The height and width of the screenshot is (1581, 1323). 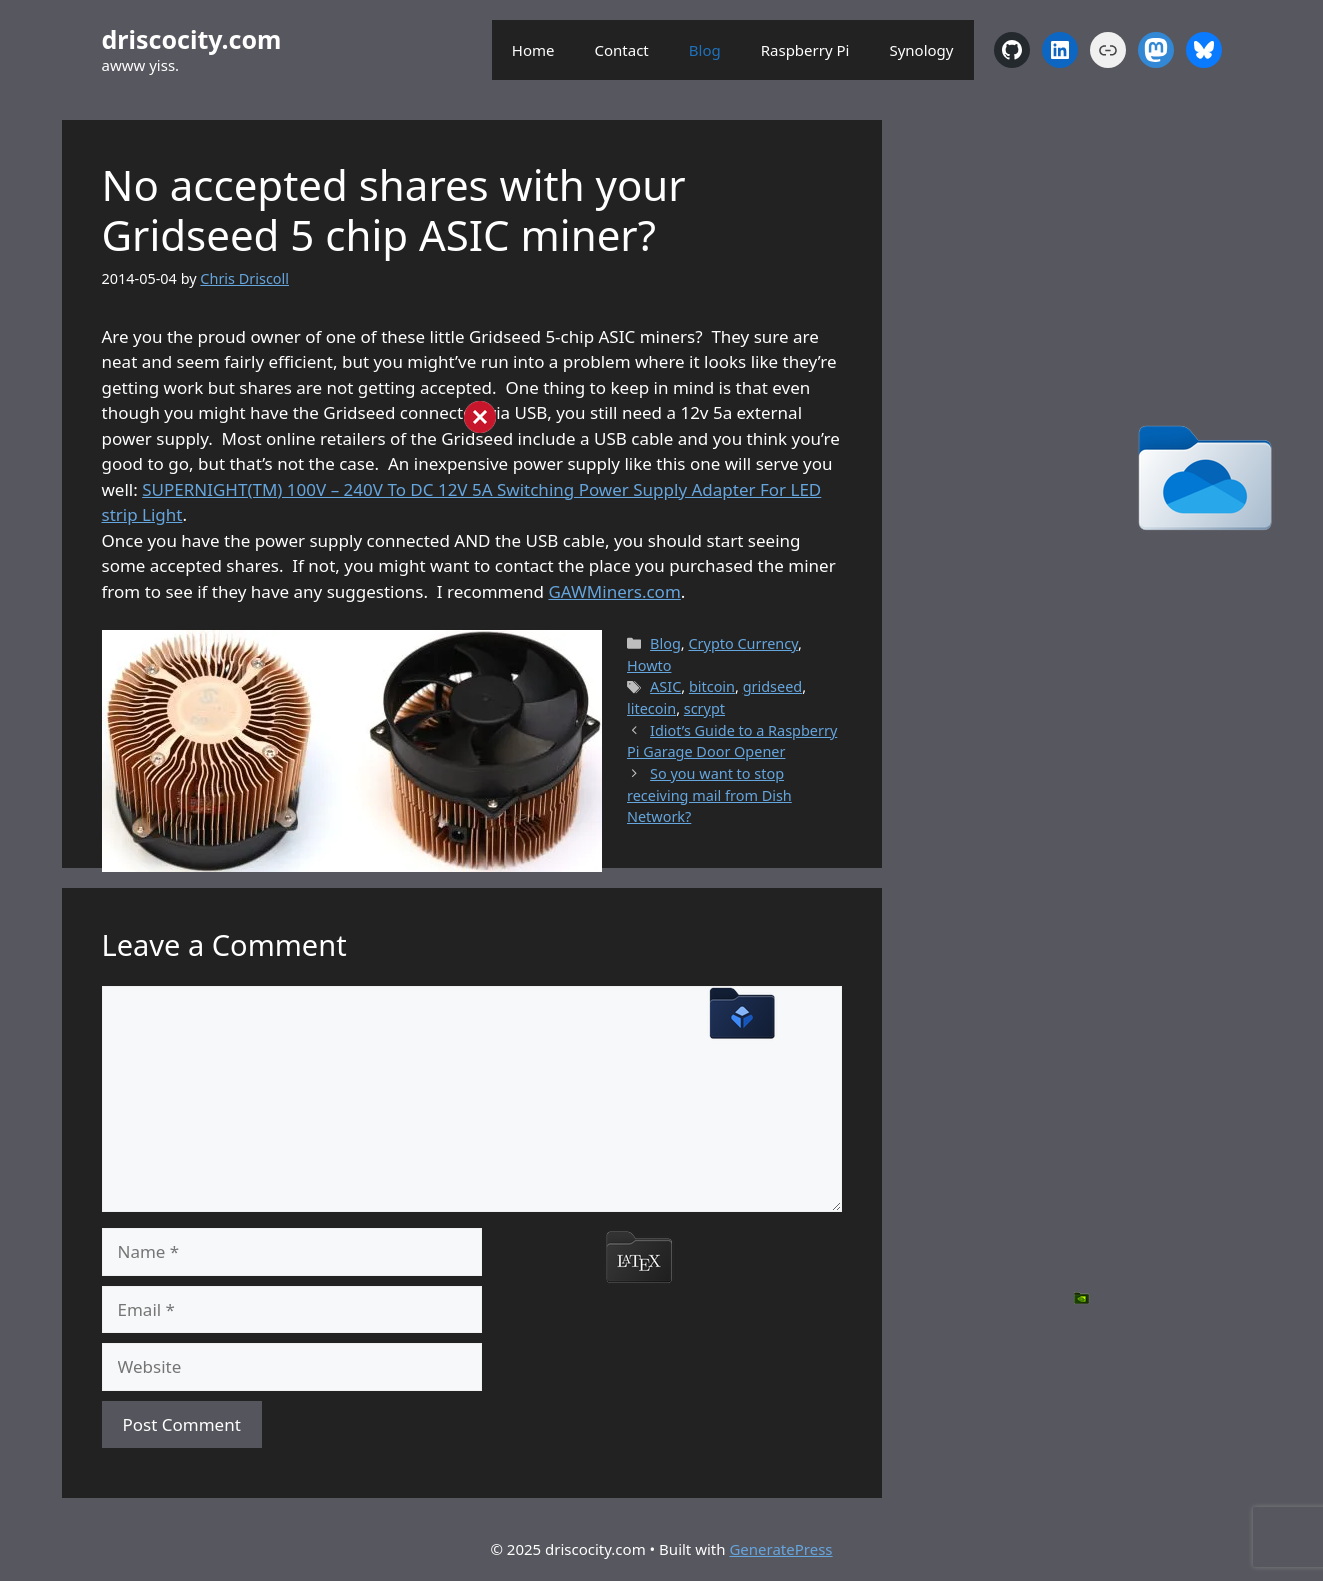 What do you see at coordinates (742, 1015) in the screenshot?
I see `open blockchain-related files and documents` at bounding box center [742, 1015].